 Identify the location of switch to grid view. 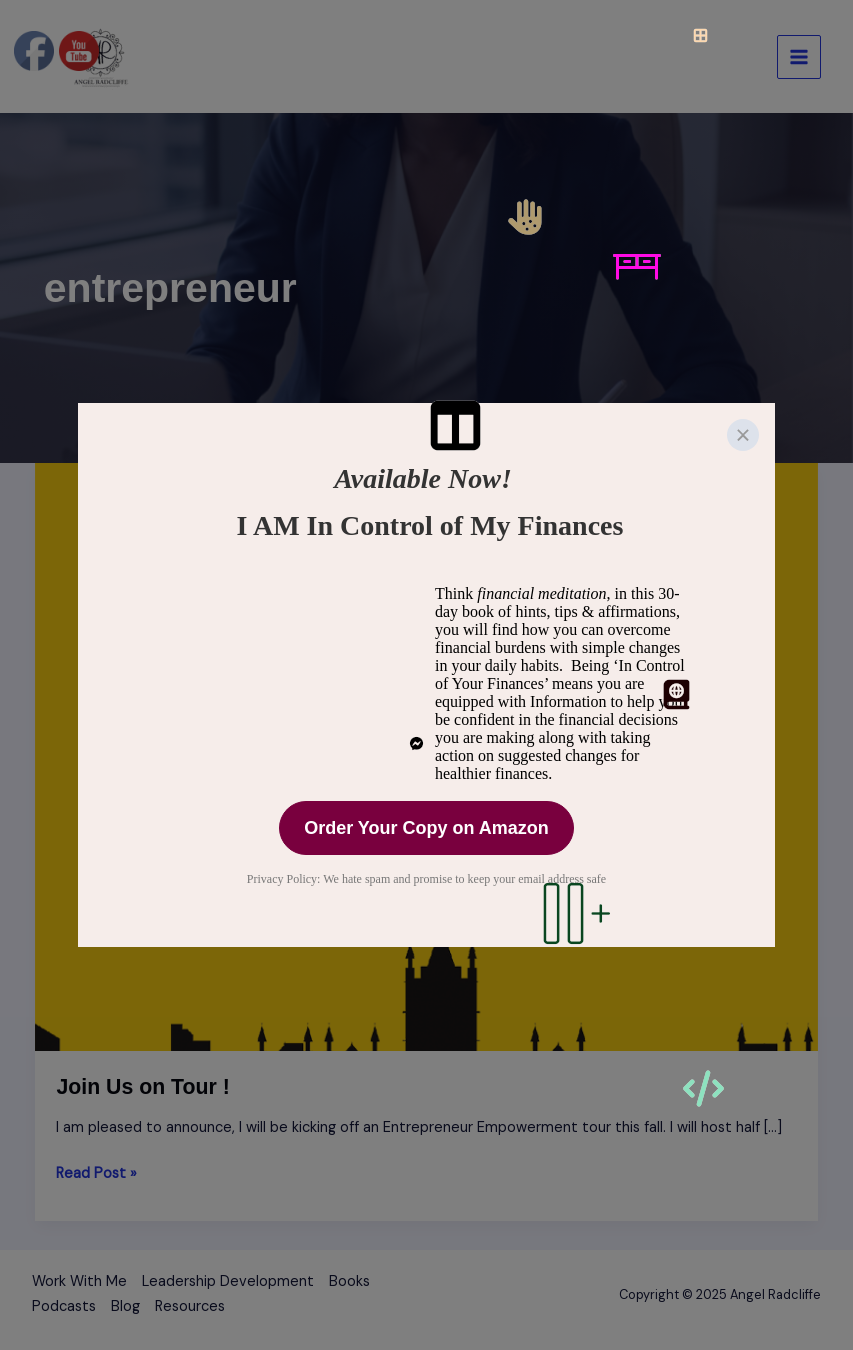
(700, 35).